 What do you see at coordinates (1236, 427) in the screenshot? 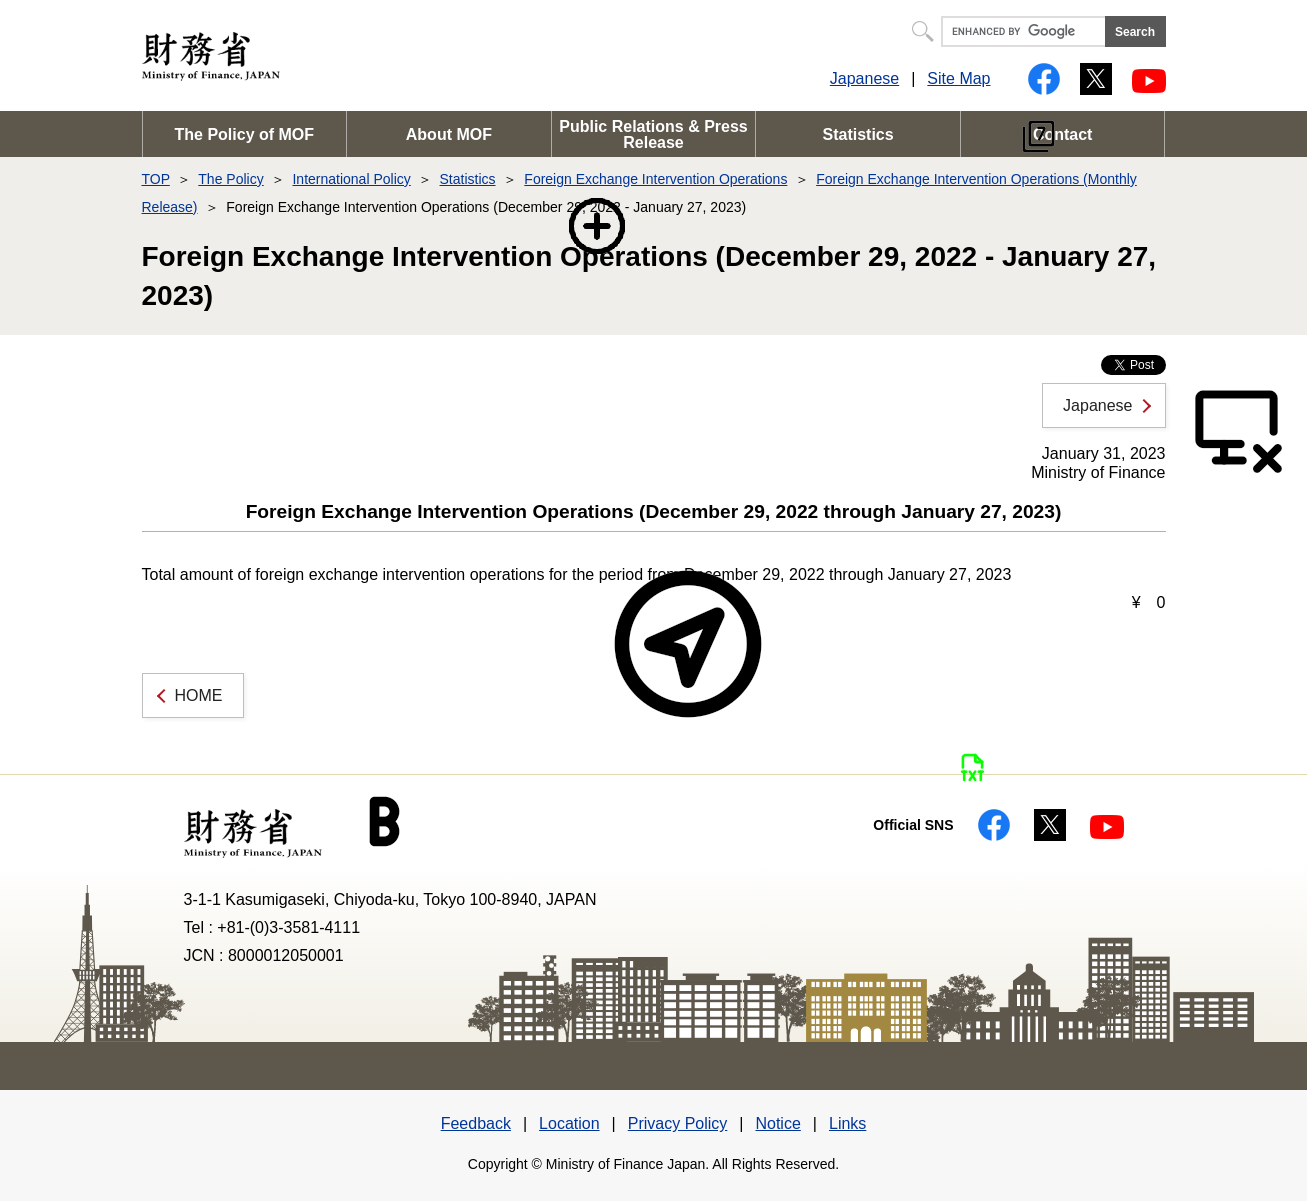
I see `disconnect or remove desktop device` at bounding box center [1236, 427].